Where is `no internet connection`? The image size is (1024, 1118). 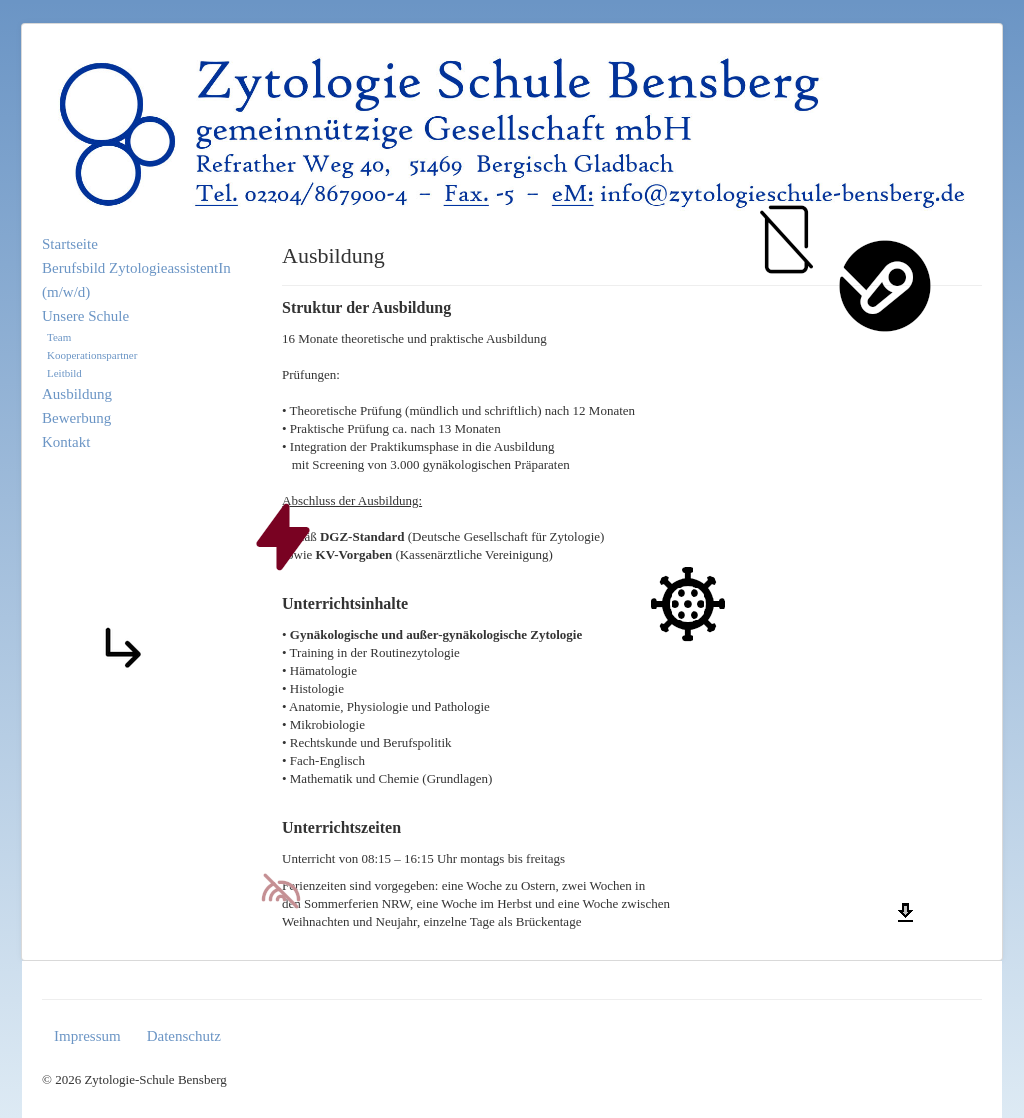 no internet connection is located at coordinates (281, 891).